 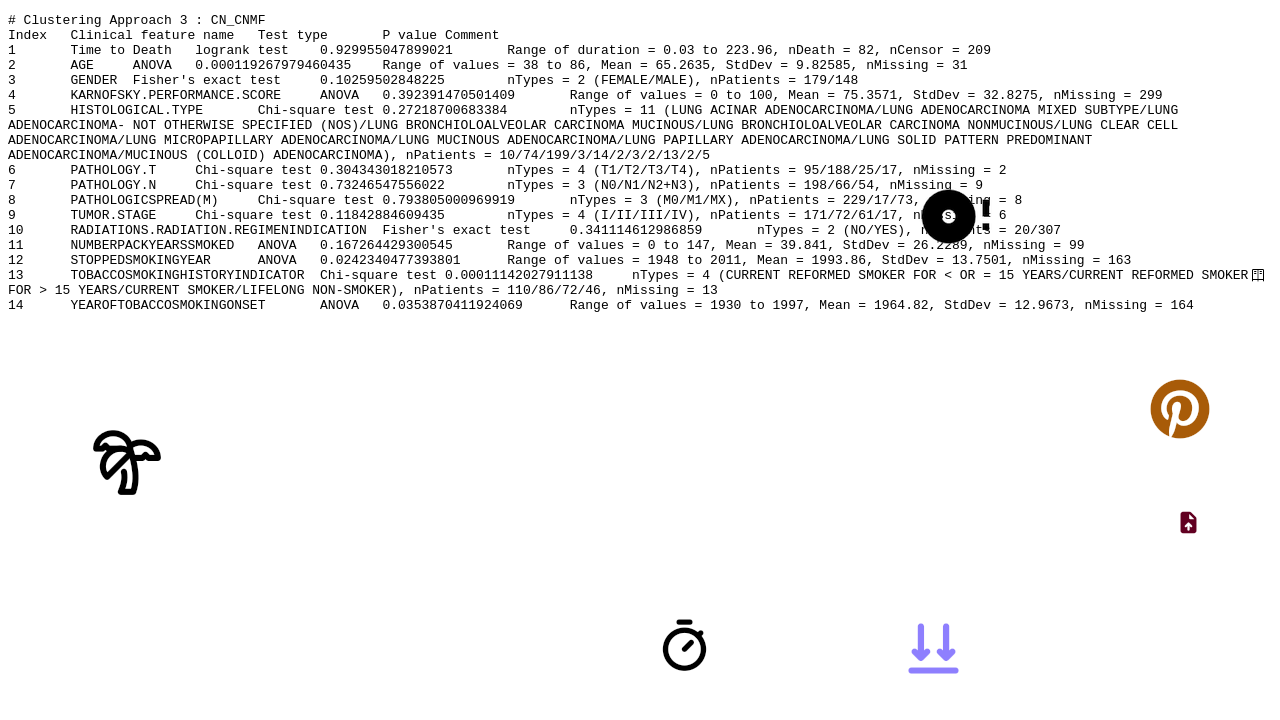 What do you see at coordinates (1180, 409) in the screenshot?
I see `open the Pinterest app` at bounding box center [1180, 409].